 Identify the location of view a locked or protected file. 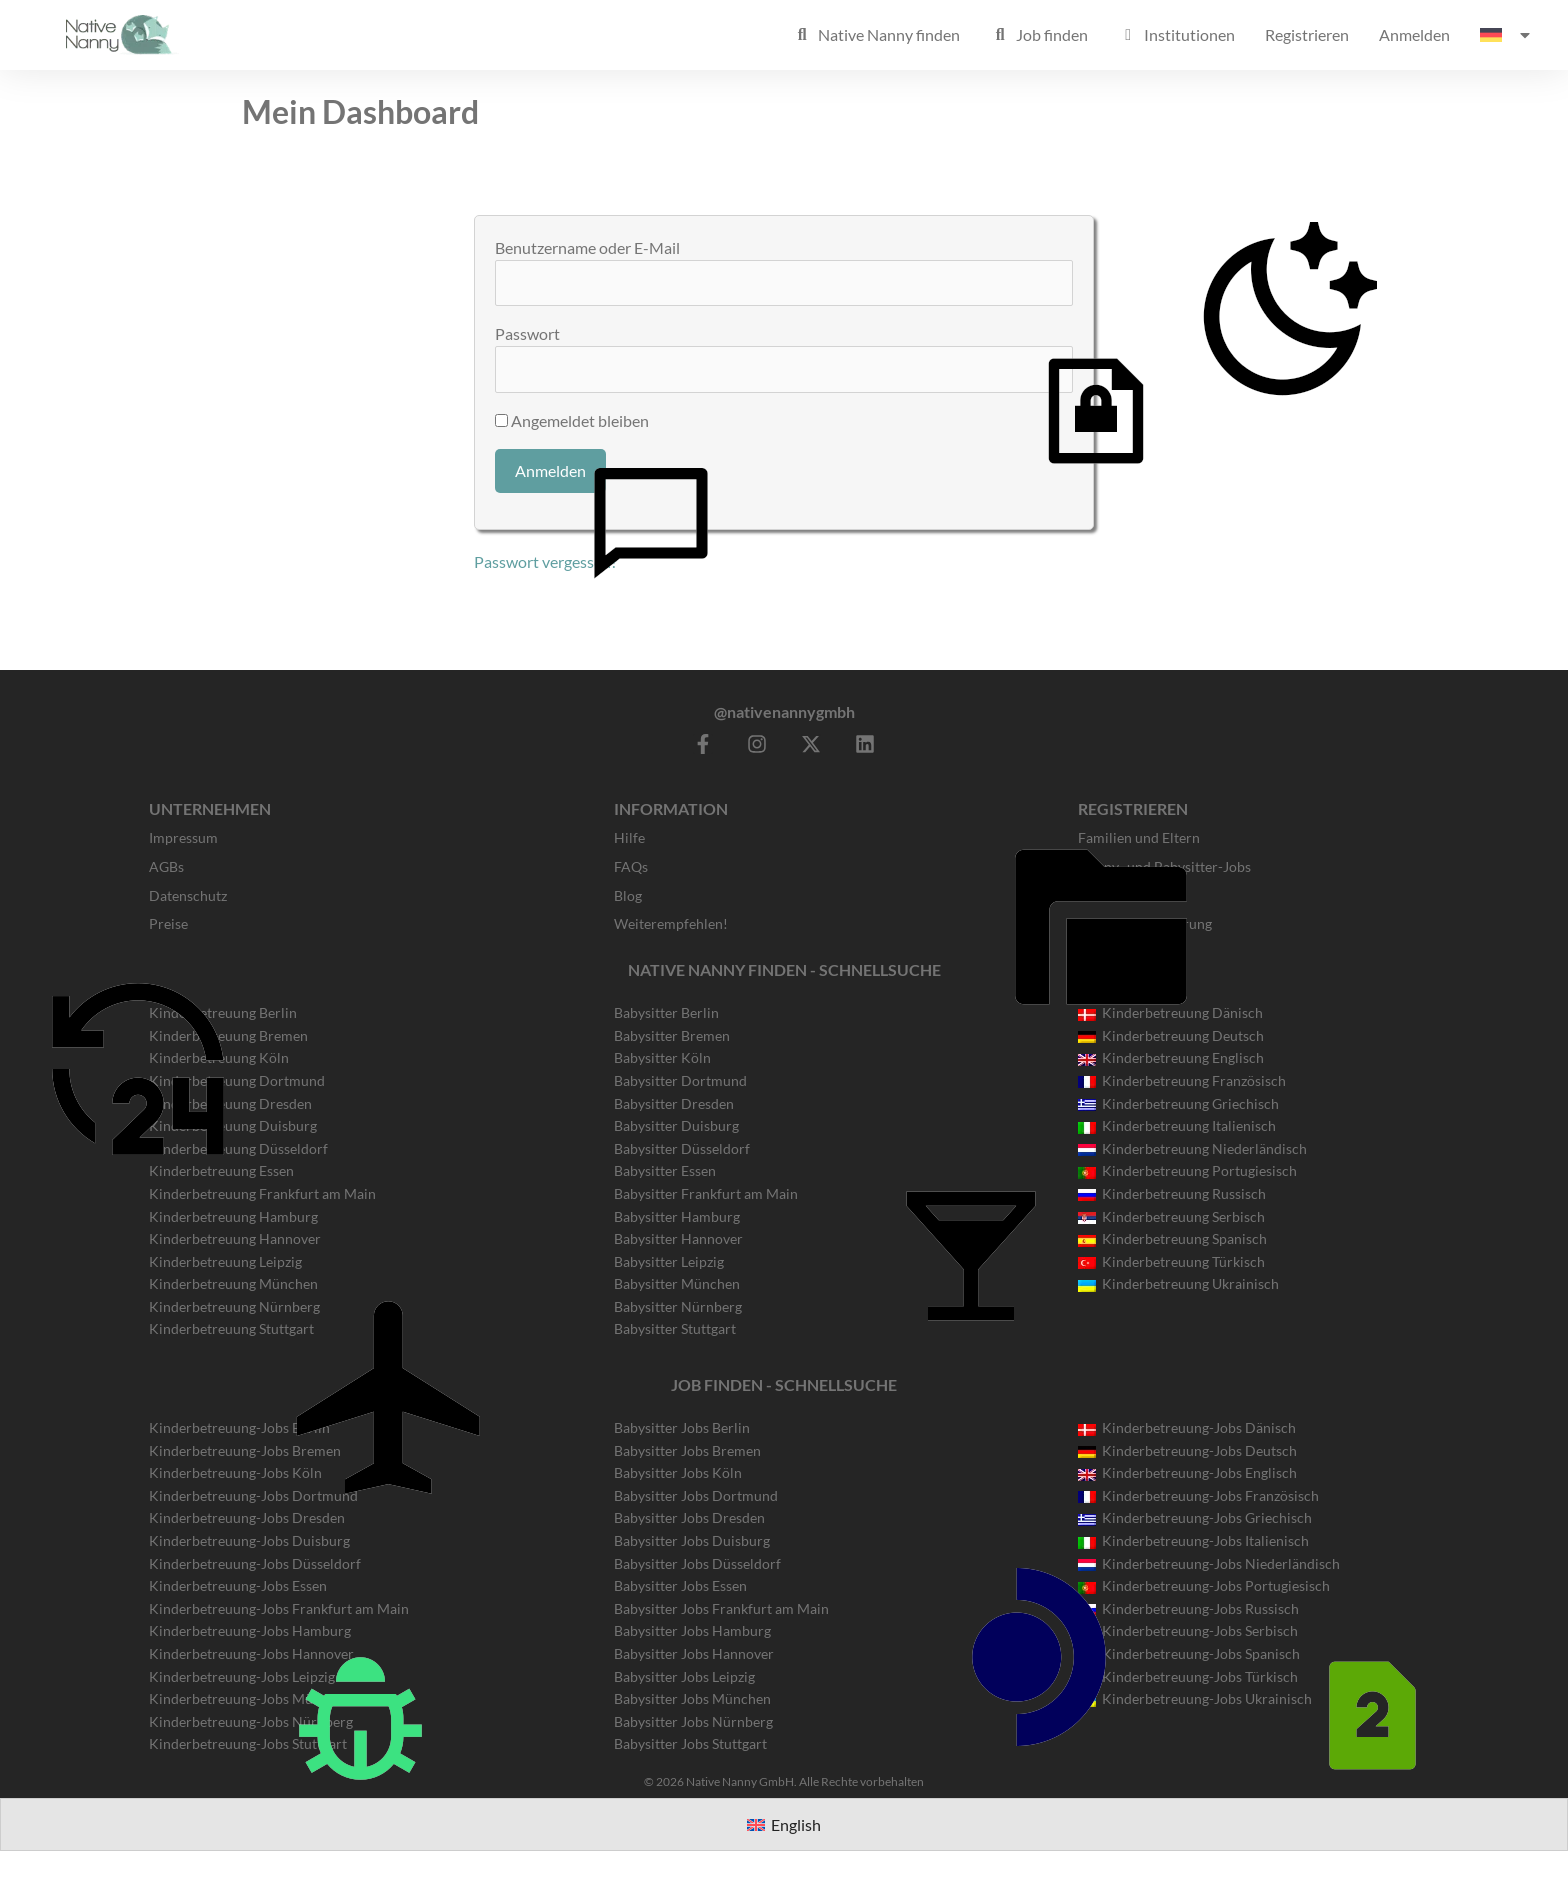
(1096, 411).